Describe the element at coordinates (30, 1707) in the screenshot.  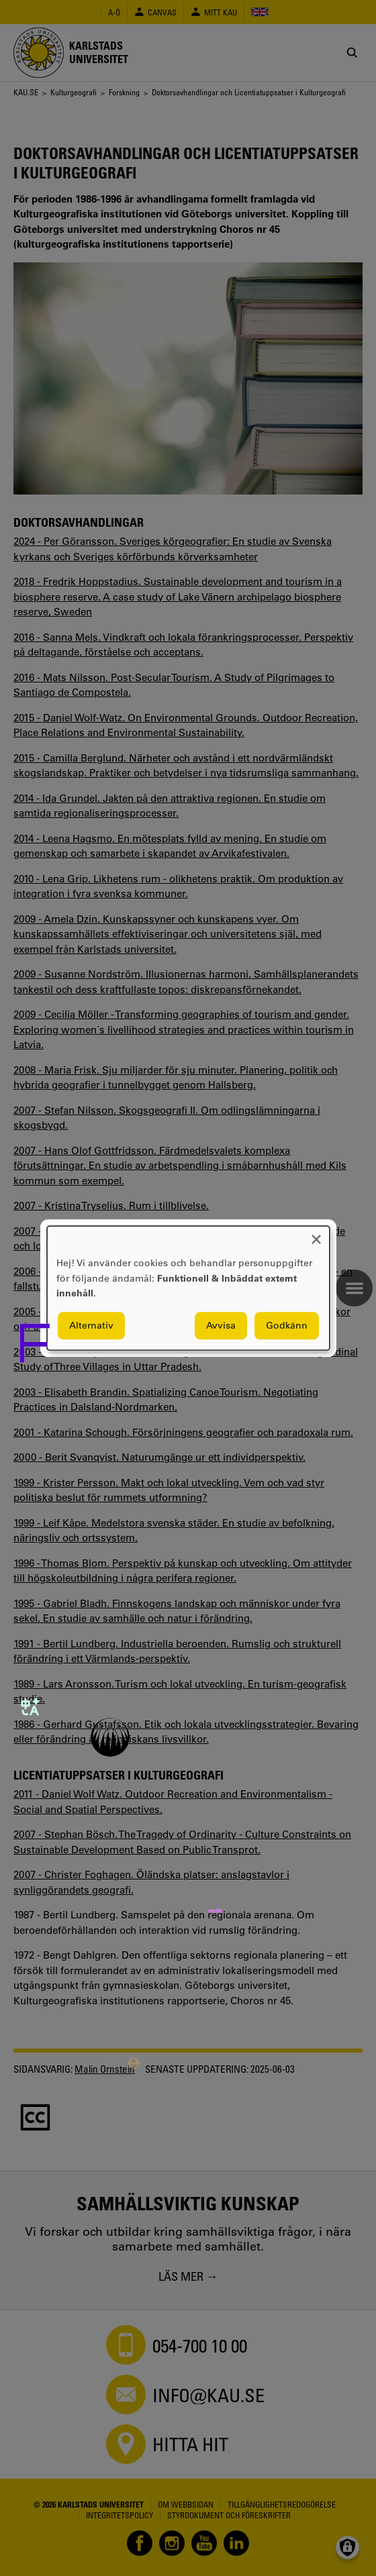
I see `translate text using AI` at that location.